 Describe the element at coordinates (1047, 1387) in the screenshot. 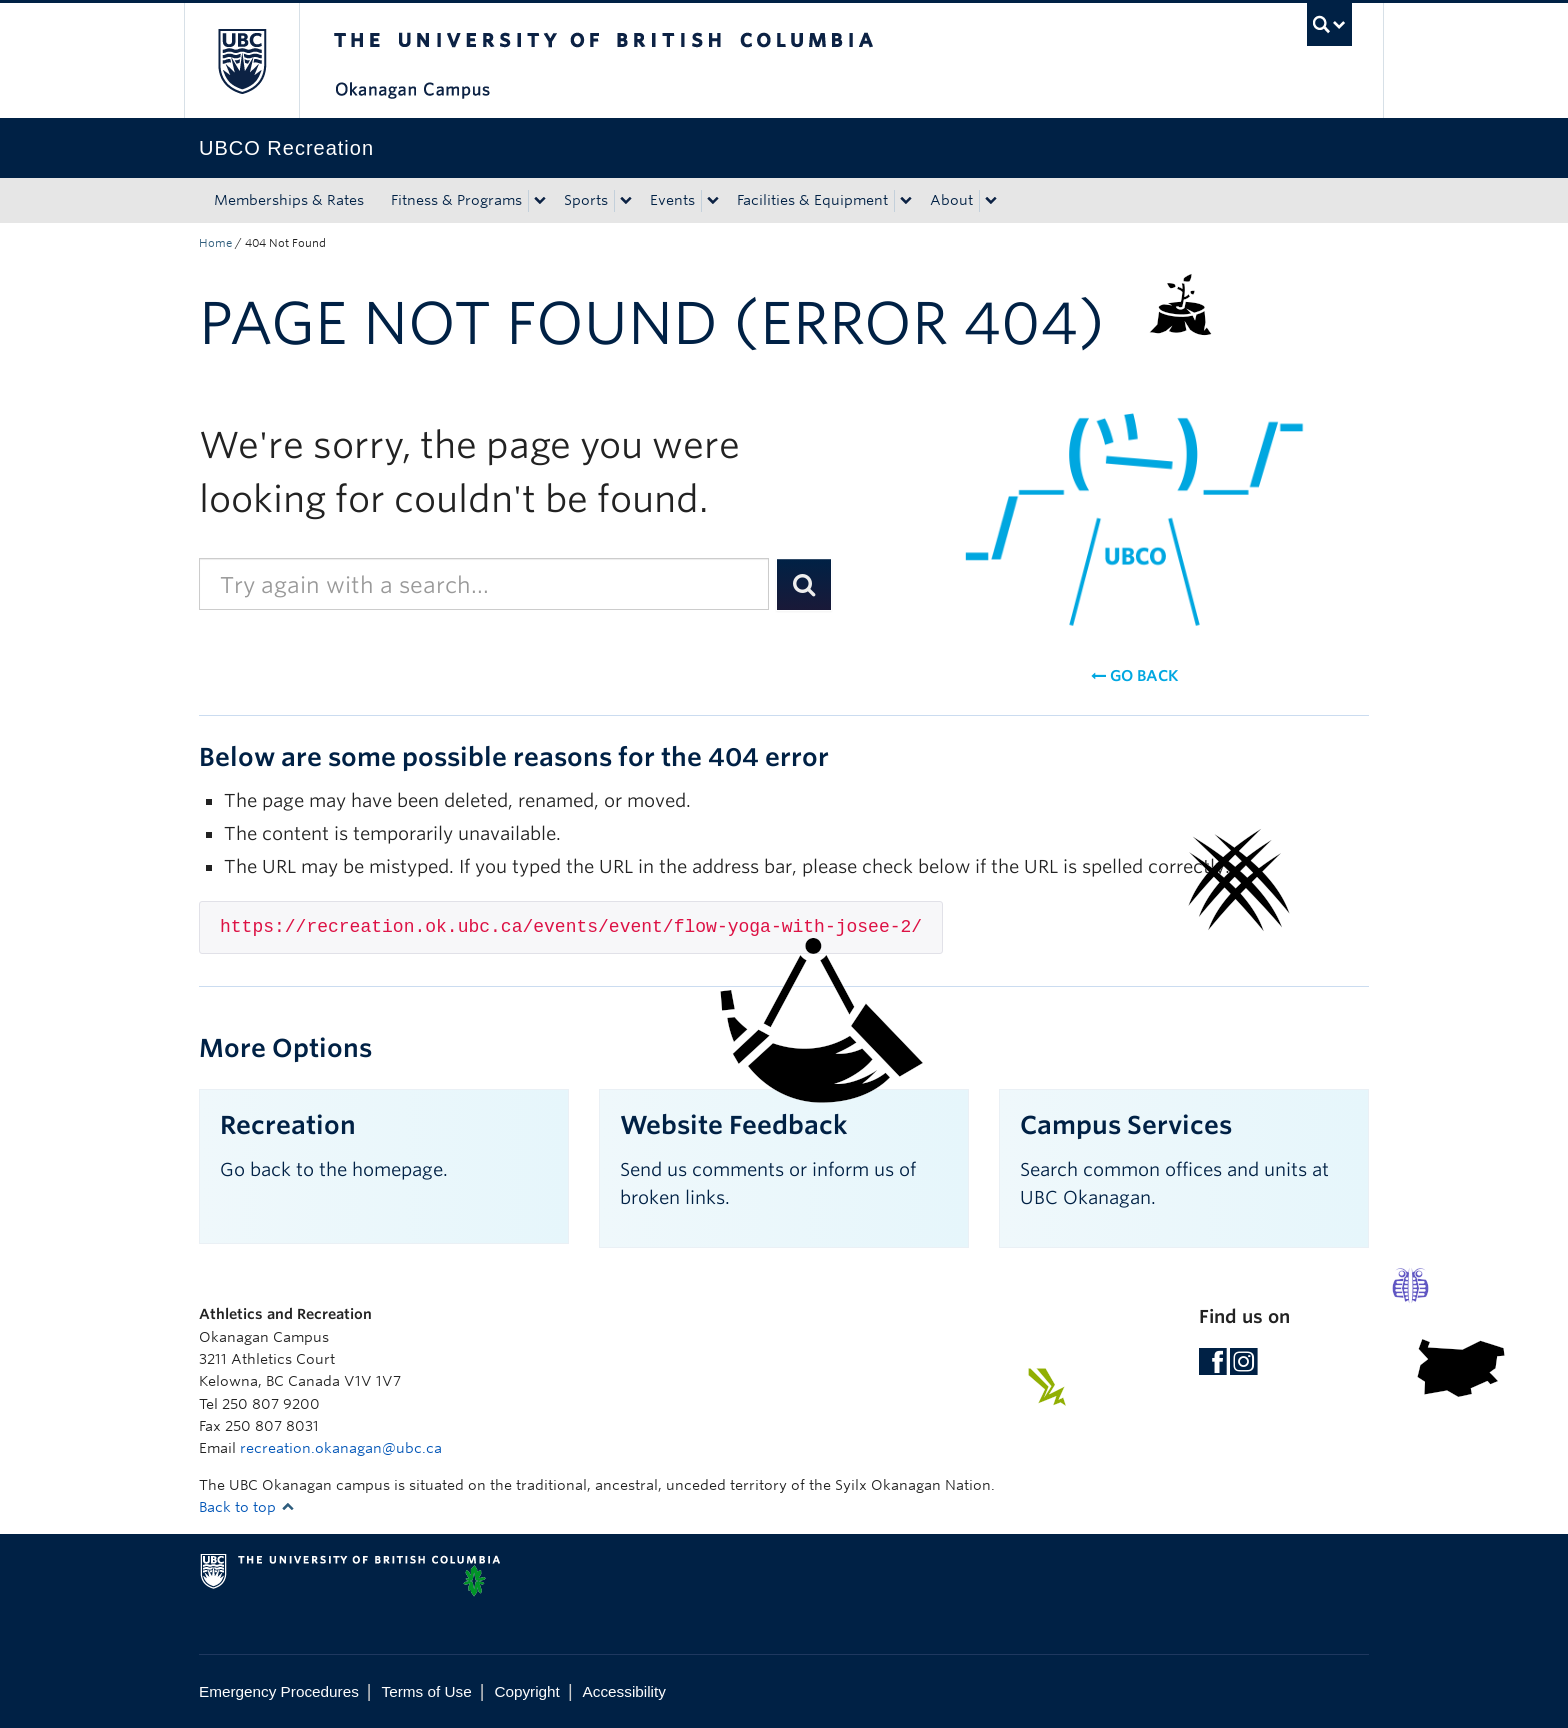

I see `activate focus mode or concentration boost` at that location.